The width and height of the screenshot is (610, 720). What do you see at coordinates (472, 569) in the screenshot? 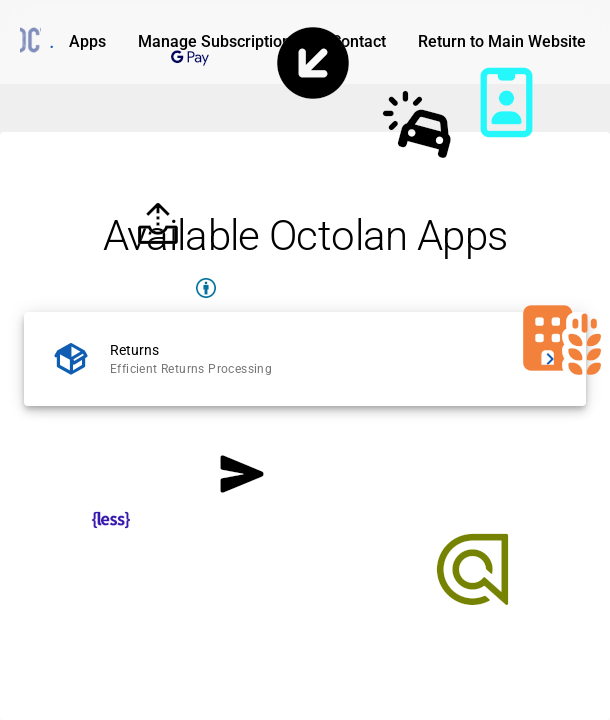
I see `algolia search service logo` at bounding box center [472, 569].